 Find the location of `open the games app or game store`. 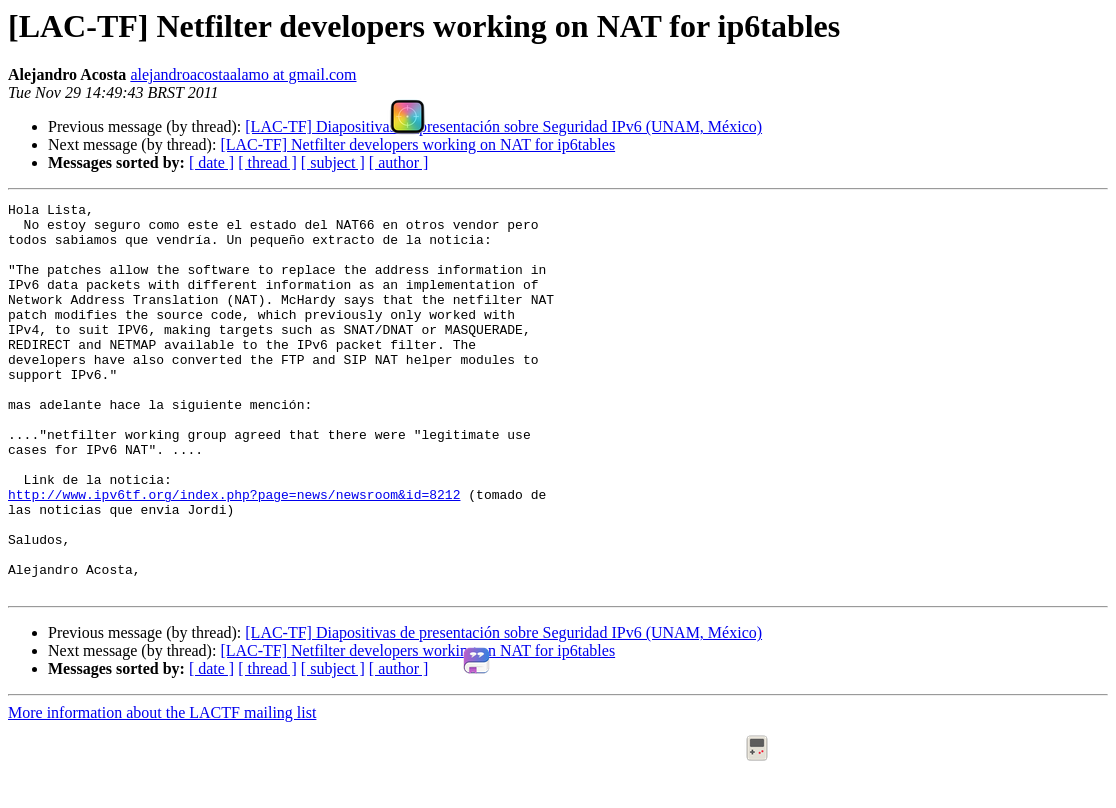

open the games app or game store is located at coordinates (757, 748).